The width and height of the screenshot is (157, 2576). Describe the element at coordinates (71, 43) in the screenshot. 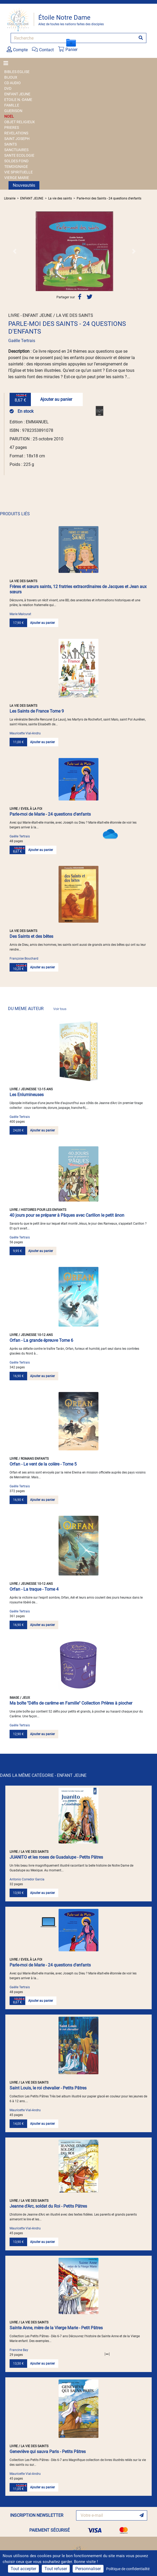

I see `access bookmarked or favorite files` at that location.